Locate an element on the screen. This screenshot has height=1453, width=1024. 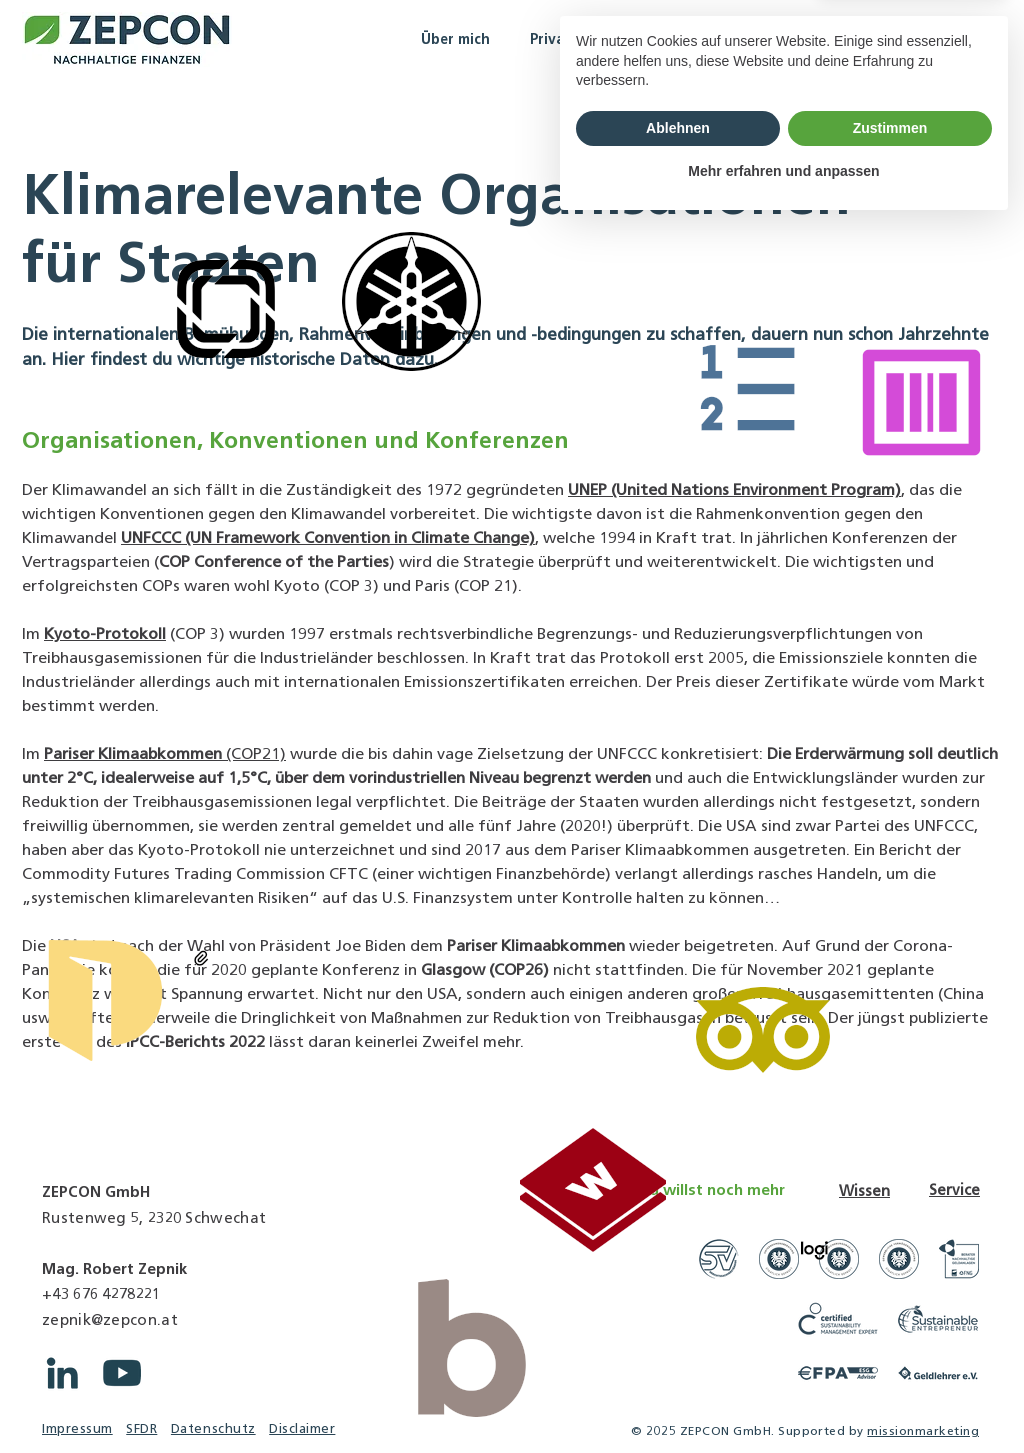
attach a file to your message is located at coordinates (201, 958).